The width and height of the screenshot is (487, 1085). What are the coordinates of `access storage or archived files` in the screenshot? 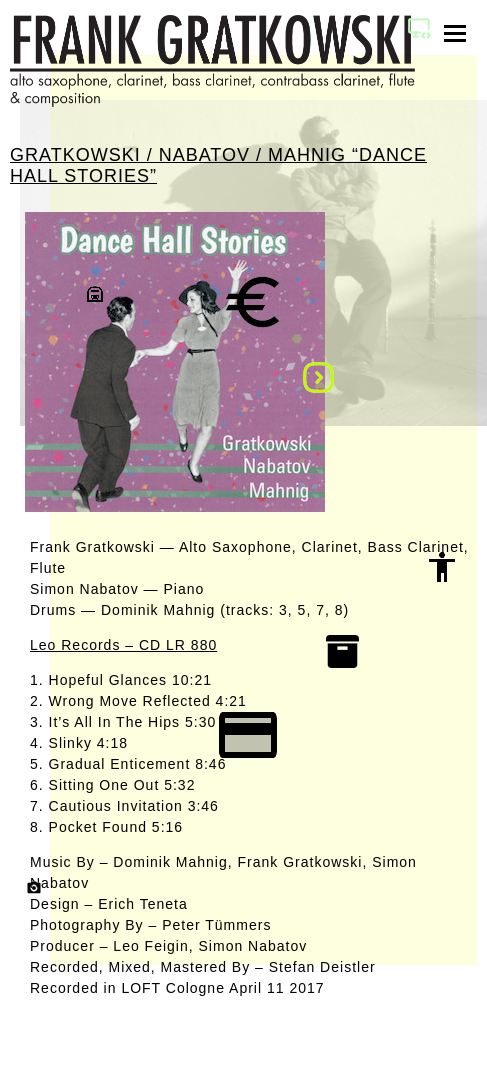 It's located at (342, 651).